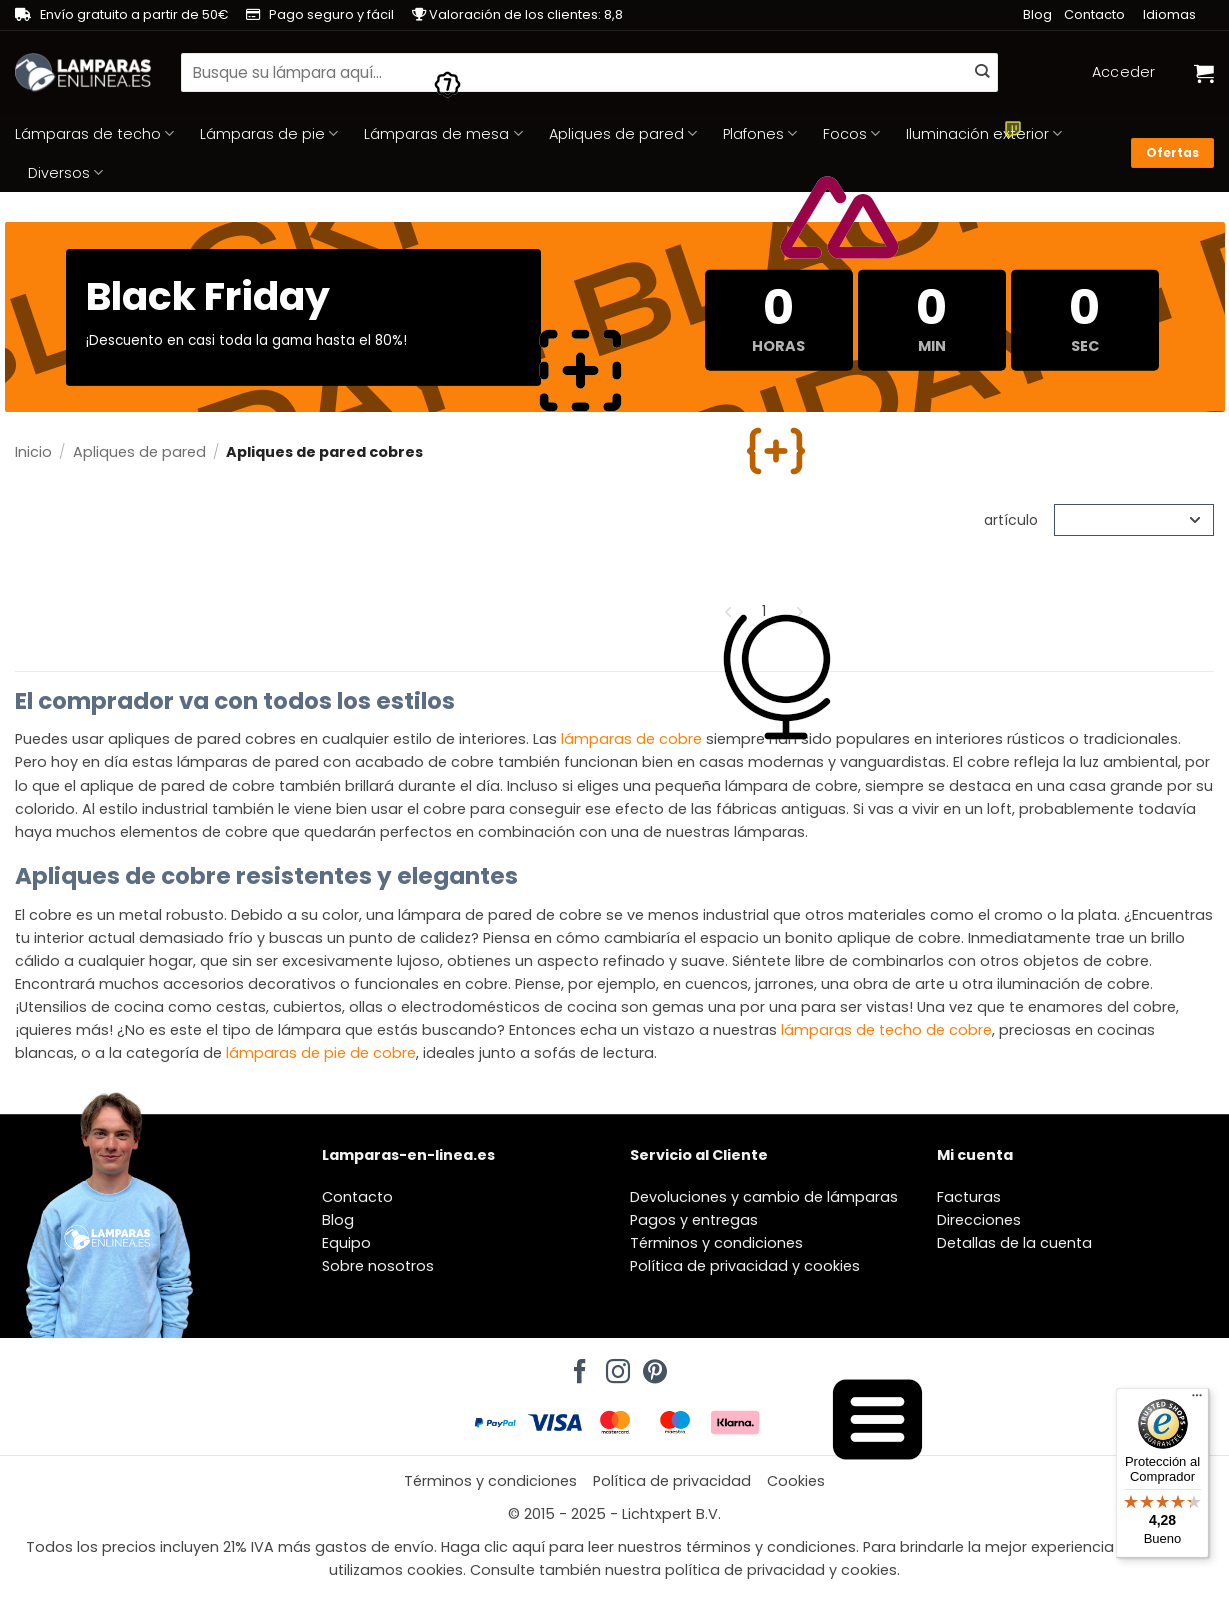  What do you see at coordinates (1013, 129) in the screenshot?
I see `open the Twitch app` at bounding box center [1013, 129].